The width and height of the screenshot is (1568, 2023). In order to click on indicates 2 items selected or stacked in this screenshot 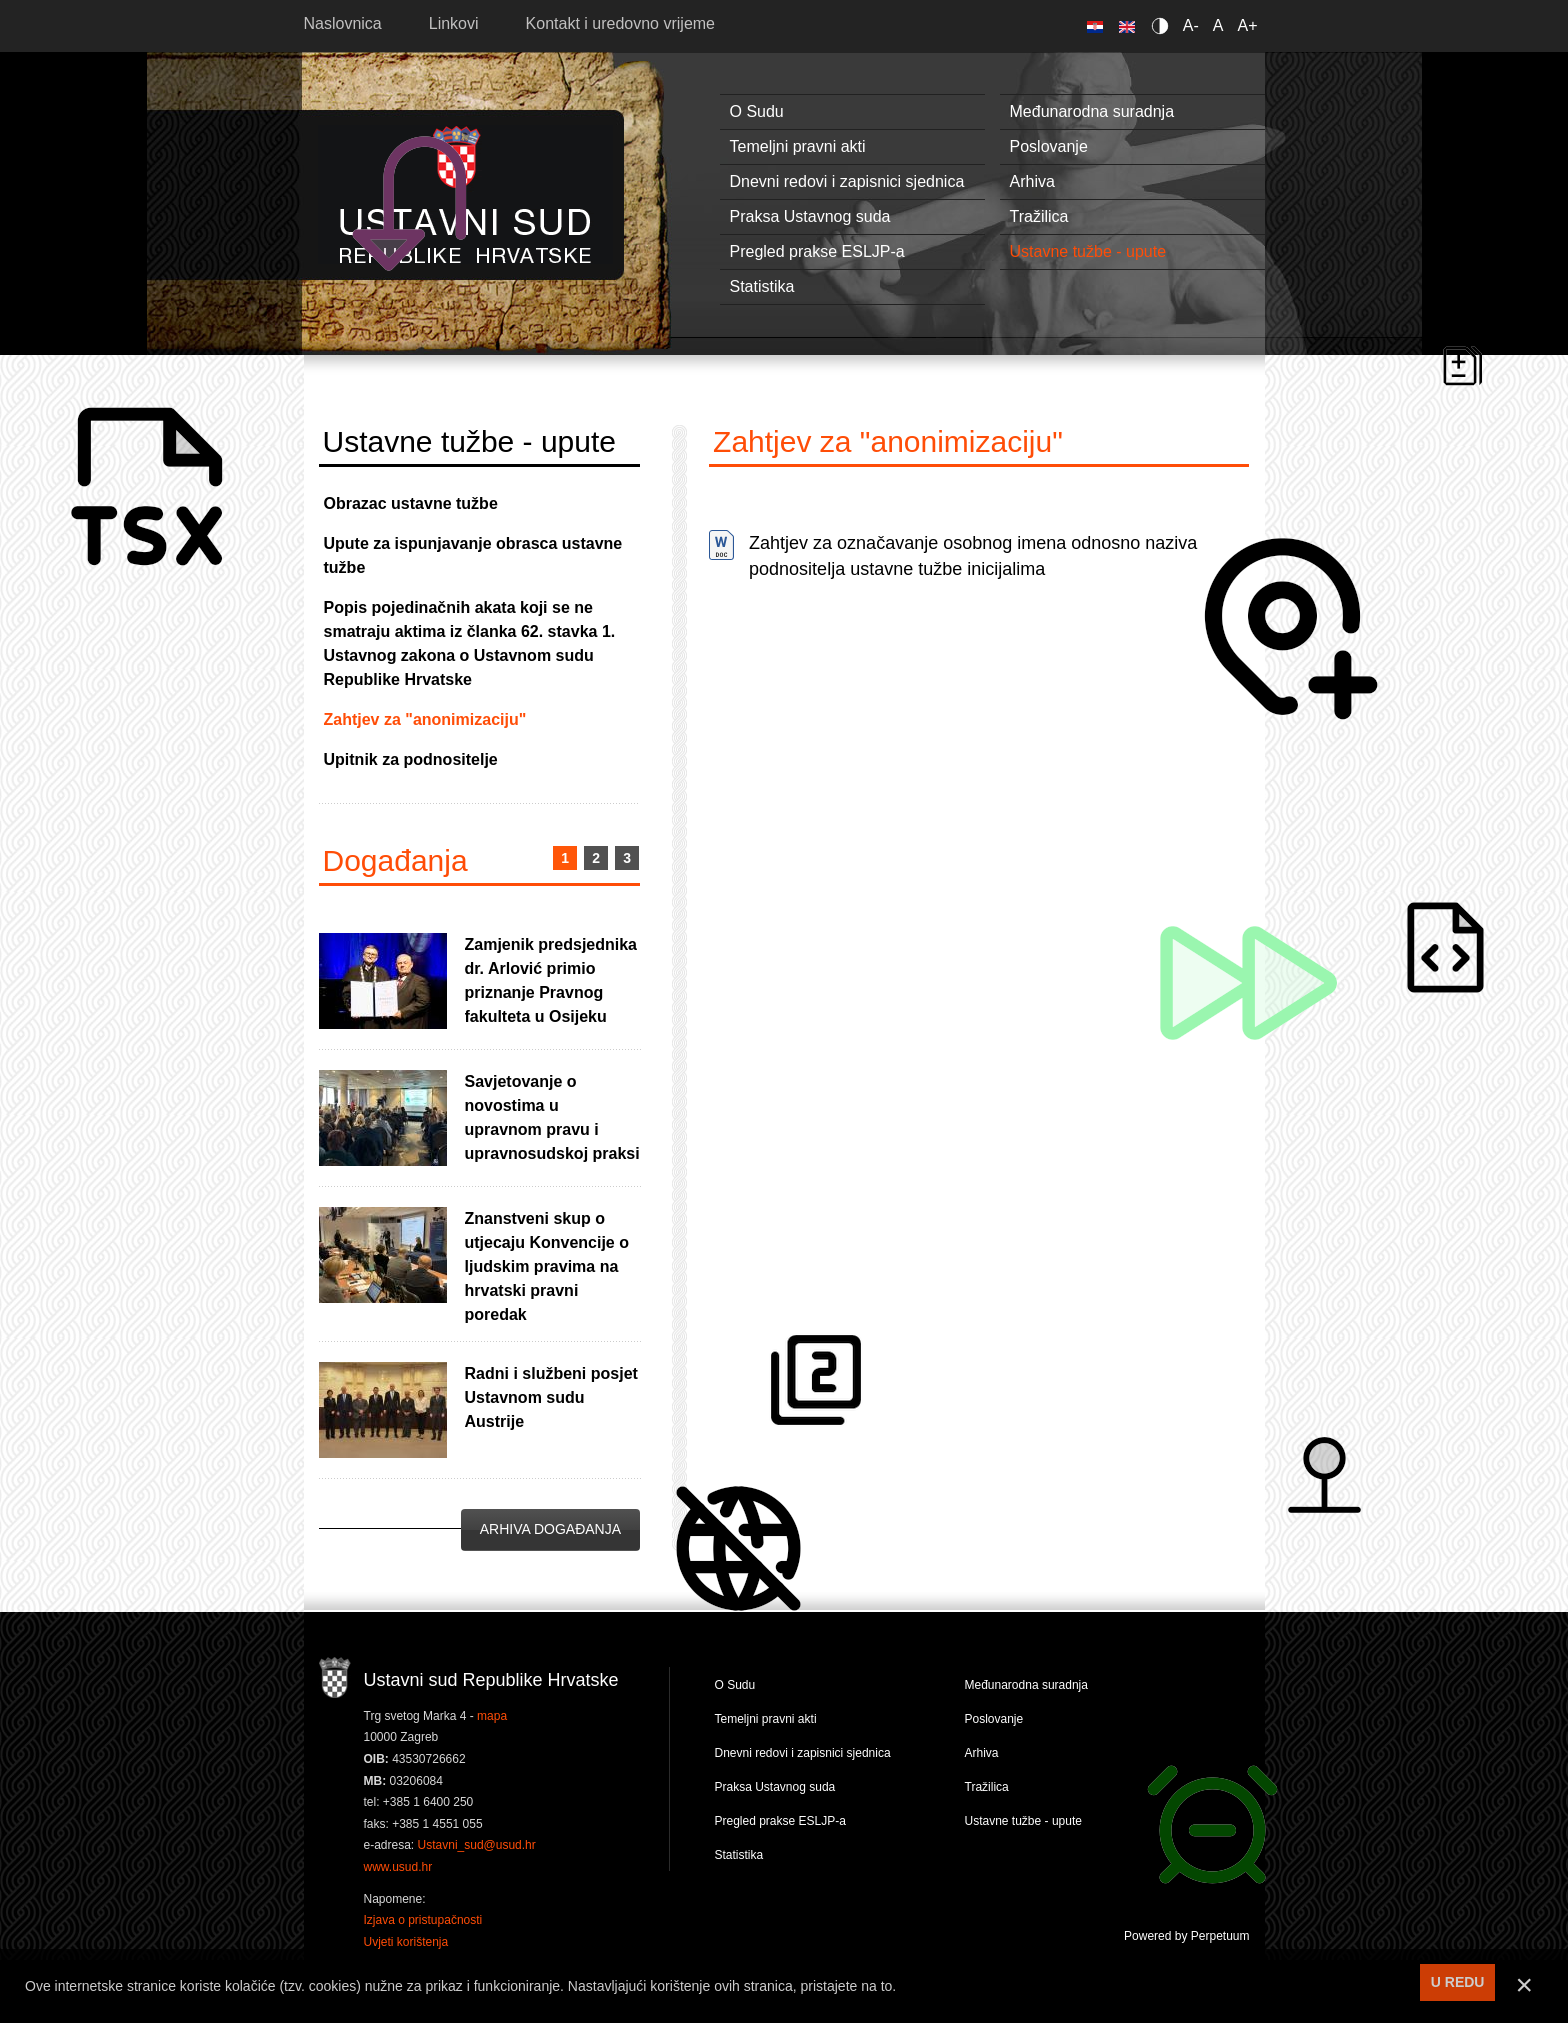, I will do `click(816, 1380)`.